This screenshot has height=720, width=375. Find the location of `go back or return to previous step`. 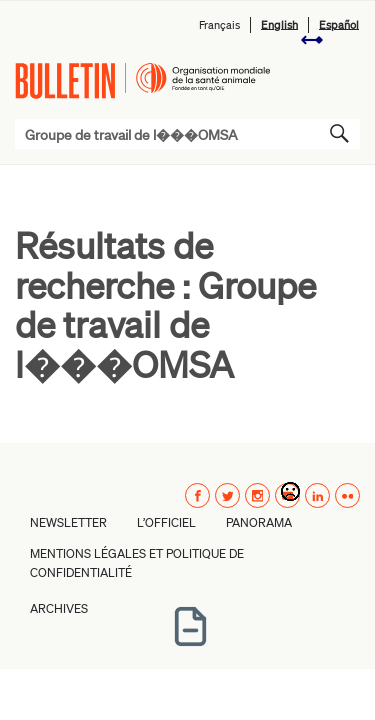

go back or return to previous step is located at coordinates (312, 40).